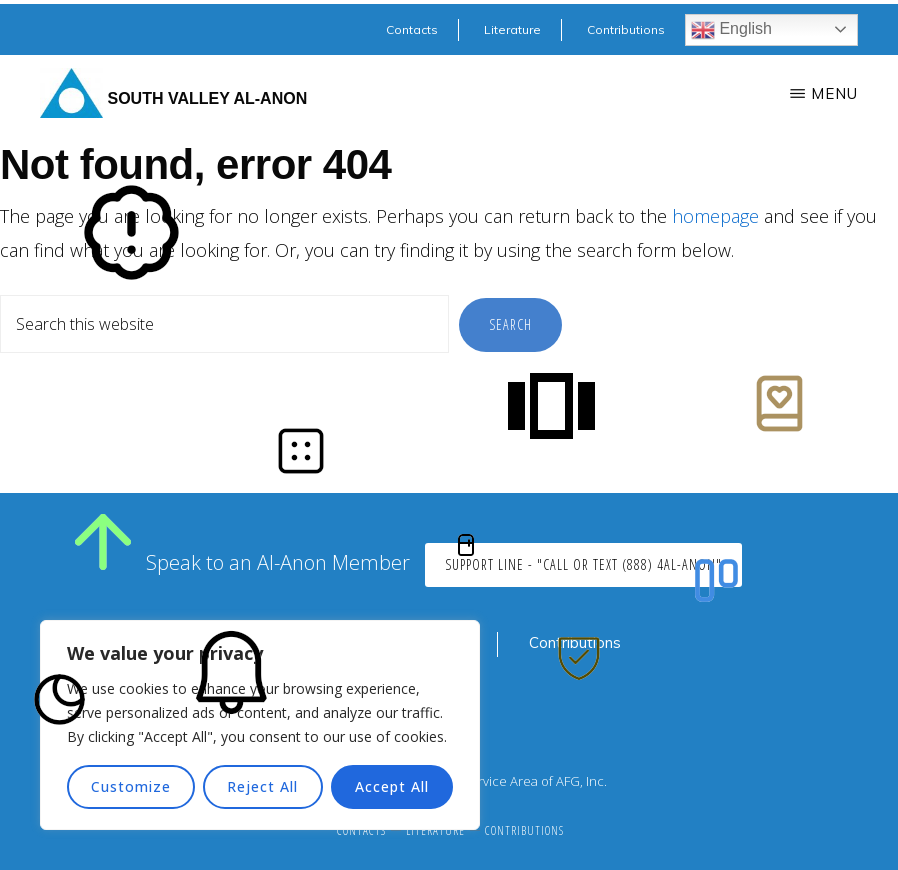 This screenshot has width=898, height=870. What do you see at coordinates (579, 656) in the screenshot?
I see `indicates a verified or secure status` at bounding box center [579, 656].